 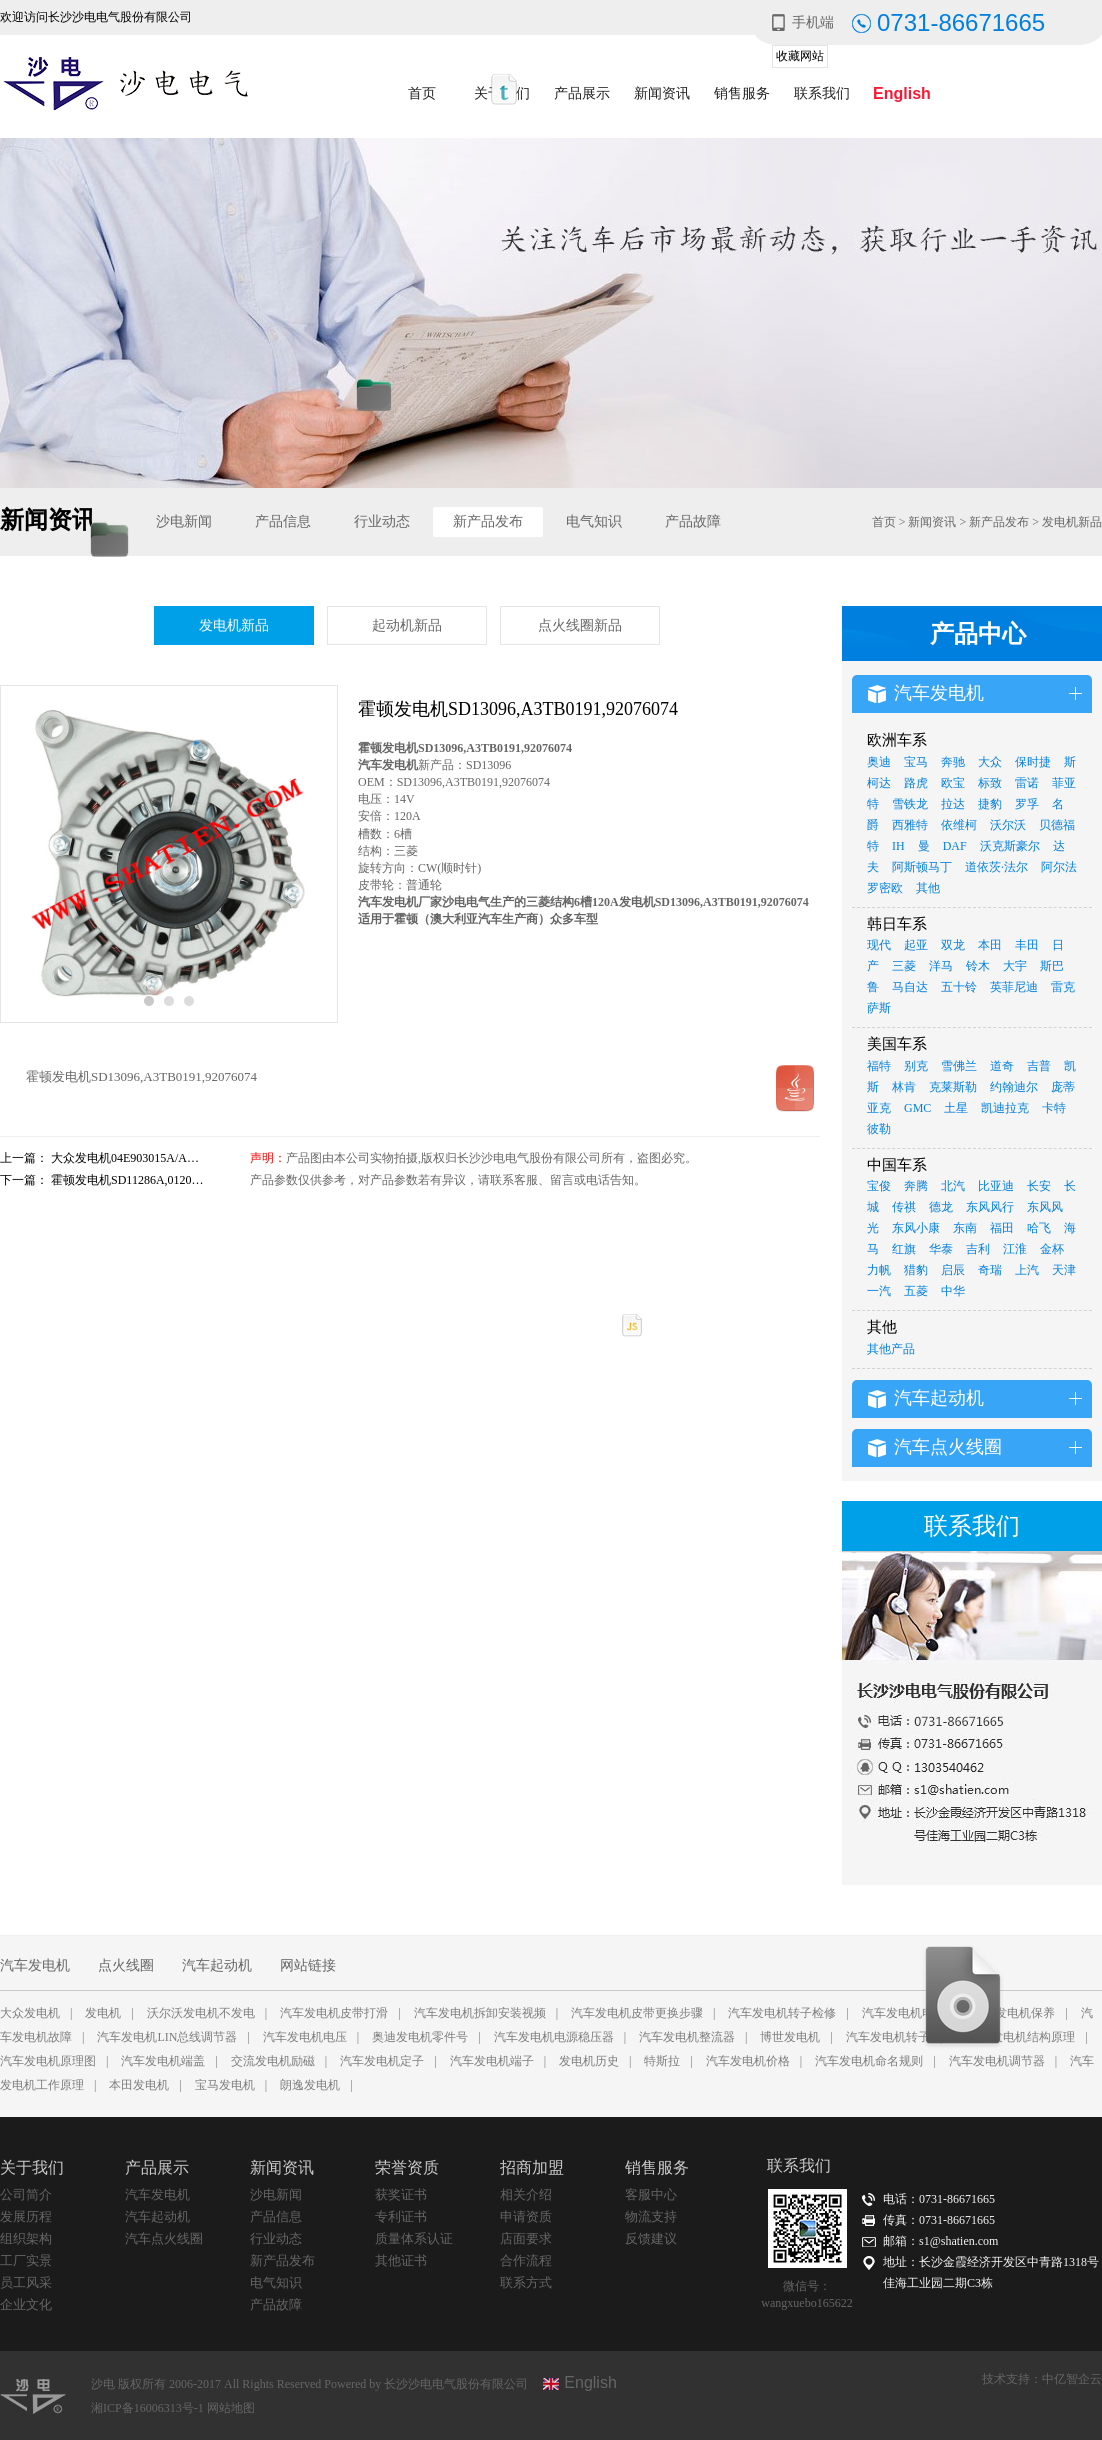 What do you see at coordinates (504, 89) in the screenshot?
I see `a typst document file` at bounding box center [504, 89].